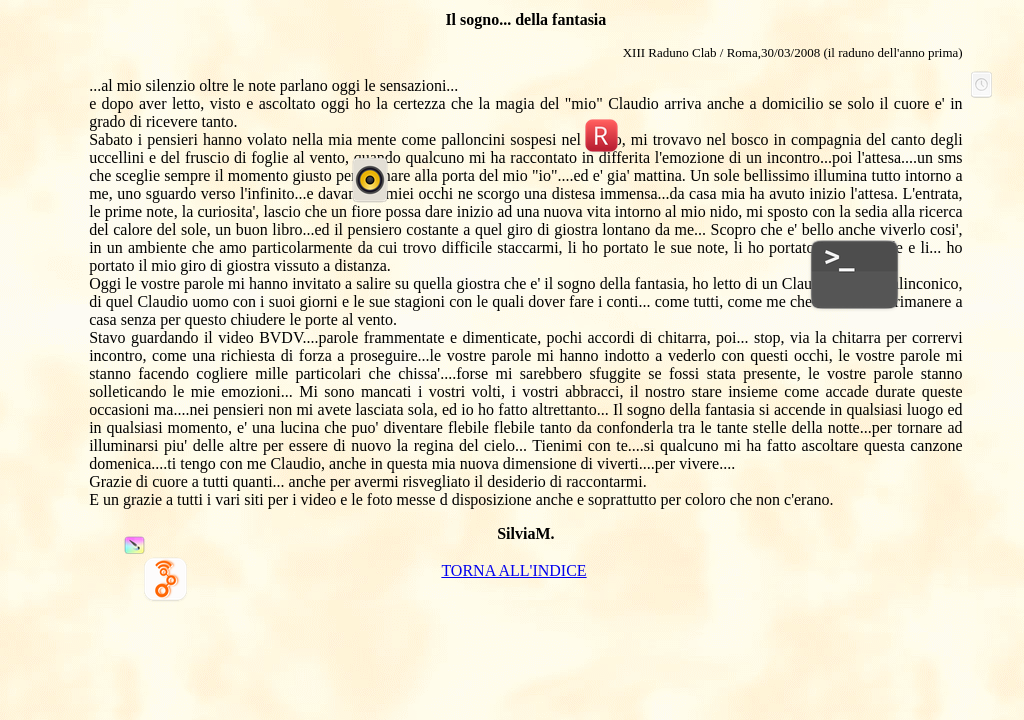 This screenshot has height=720, width=1024. I want to click on open retext markdown editor, so click(601, 135).